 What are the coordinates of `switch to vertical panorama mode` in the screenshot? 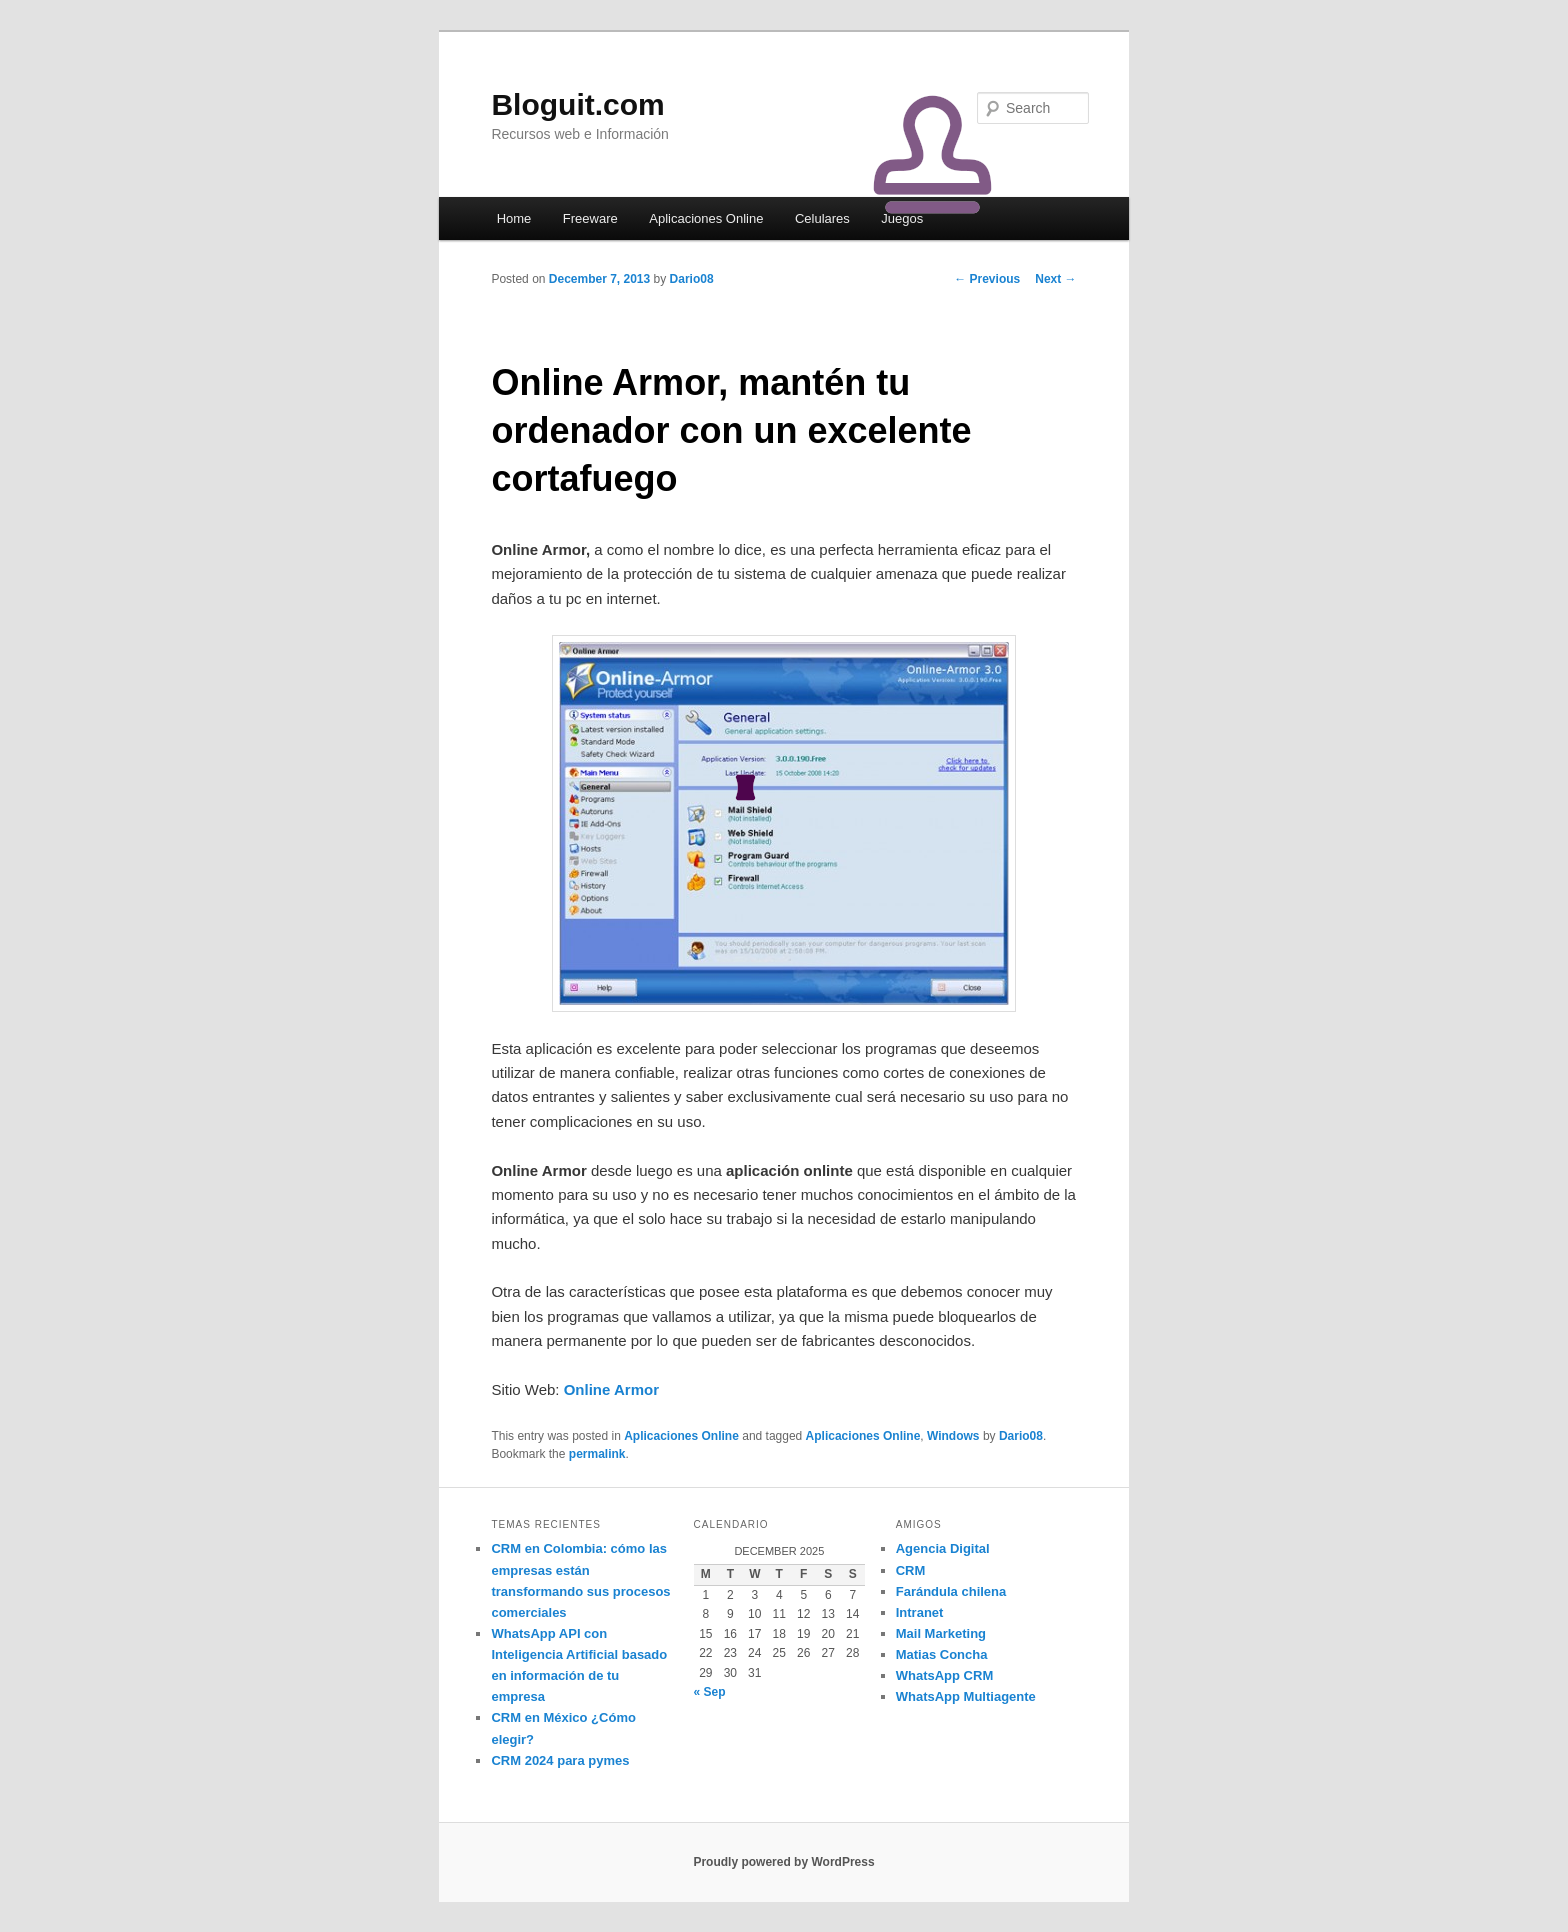 It's located at (745, 787).